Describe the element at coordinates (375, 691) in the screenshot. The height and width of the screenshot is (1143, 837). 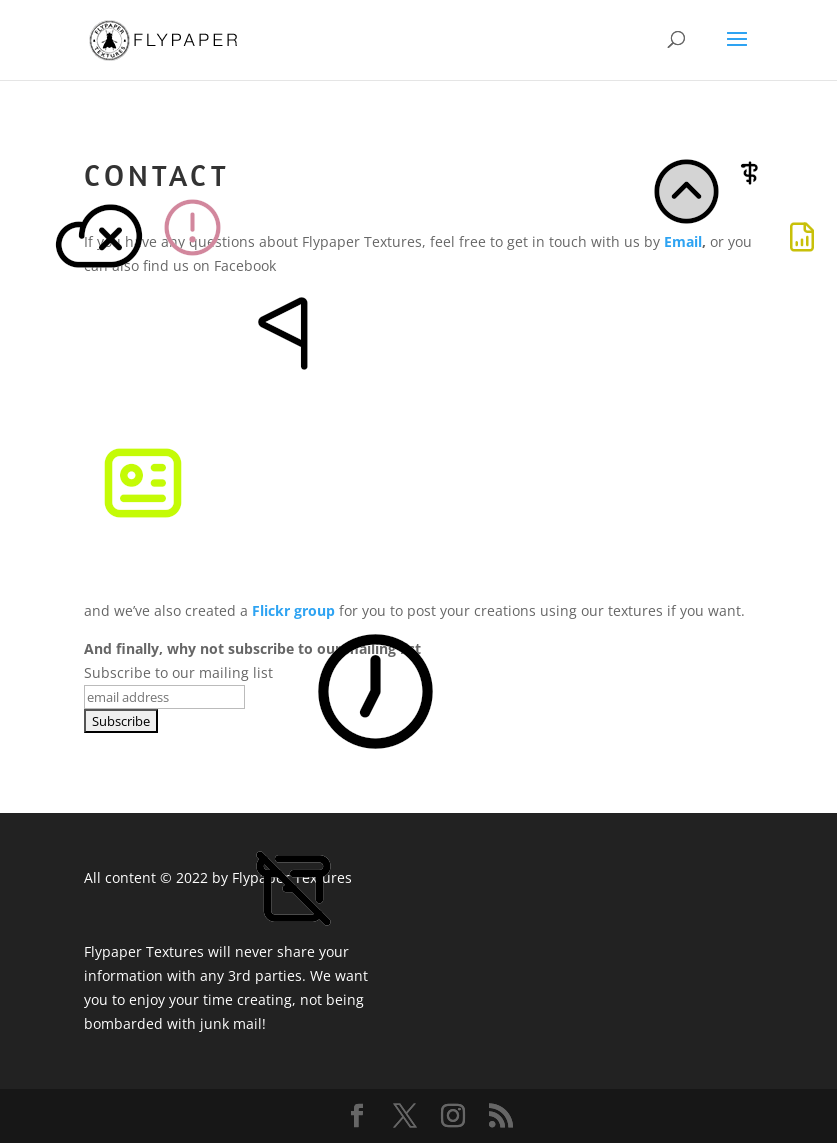
I see `view current time` at that location.